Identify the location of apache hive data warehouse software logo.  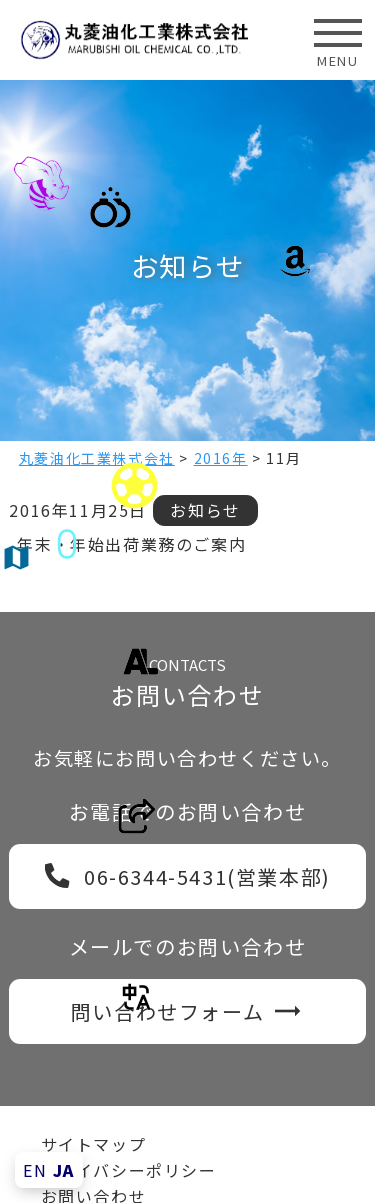
(41, 183).